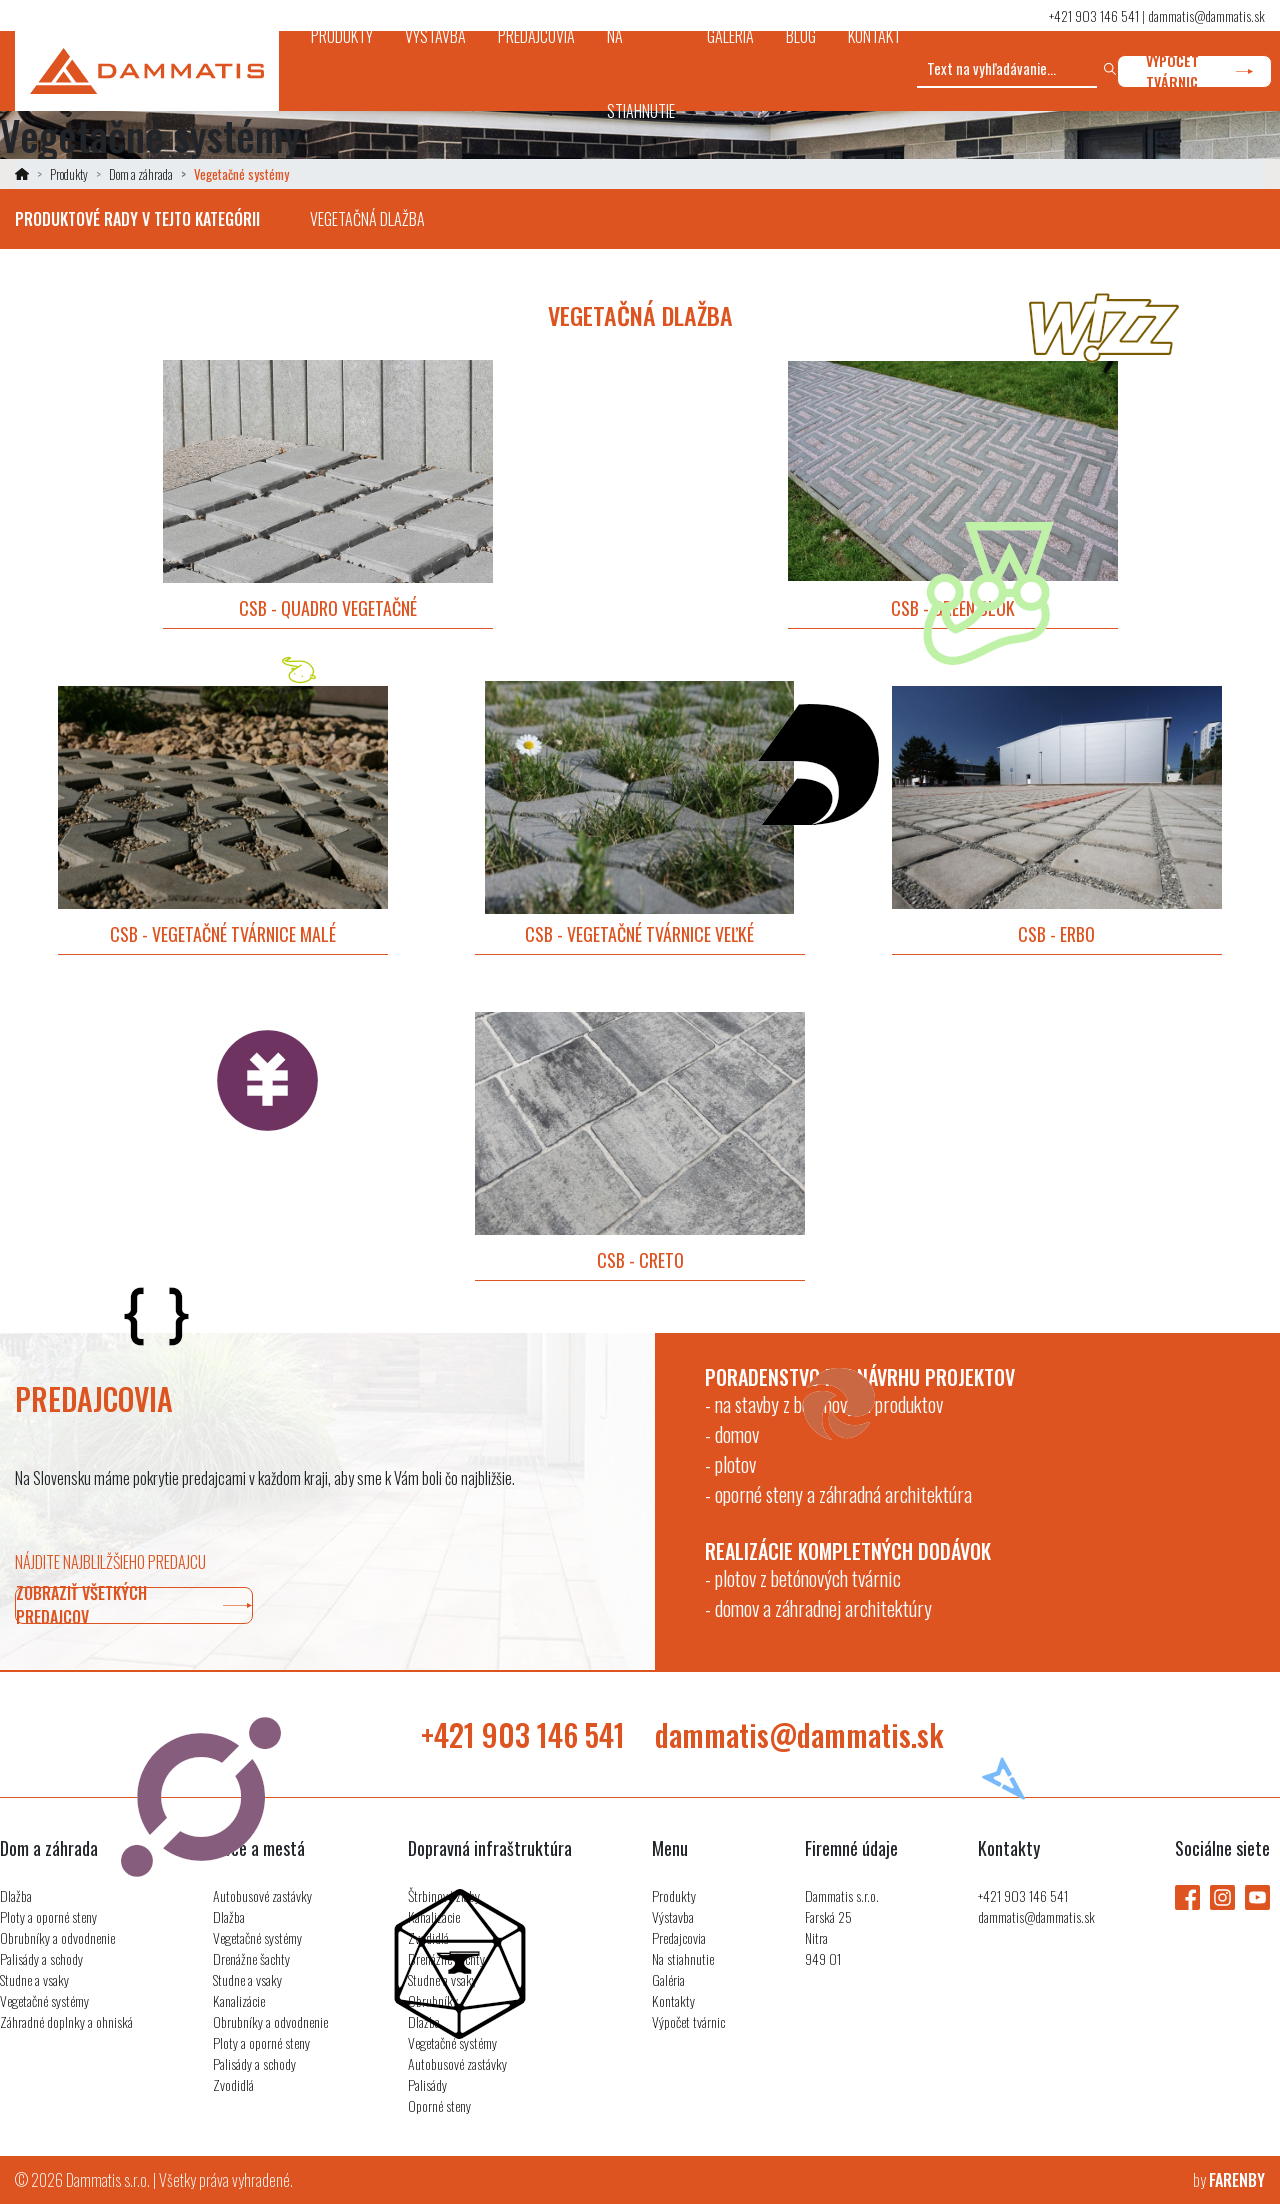  I want to click on jest testing framework logo, so click(988, 593).